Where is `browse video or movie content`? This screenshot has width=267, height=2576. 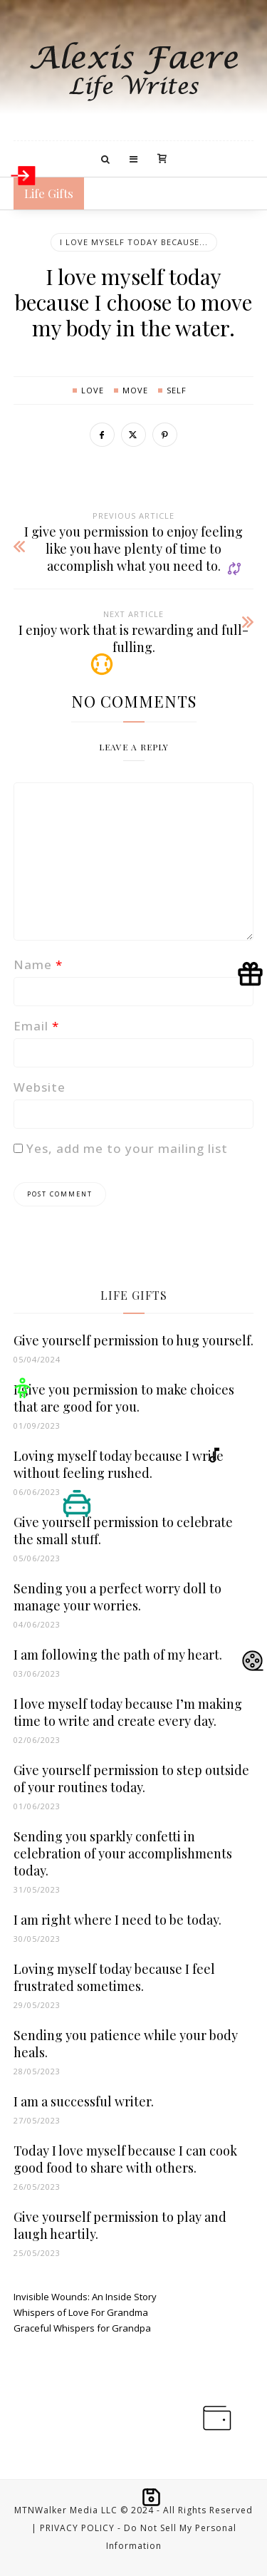
browse video or movie content is located at coordinates (252, 1660).